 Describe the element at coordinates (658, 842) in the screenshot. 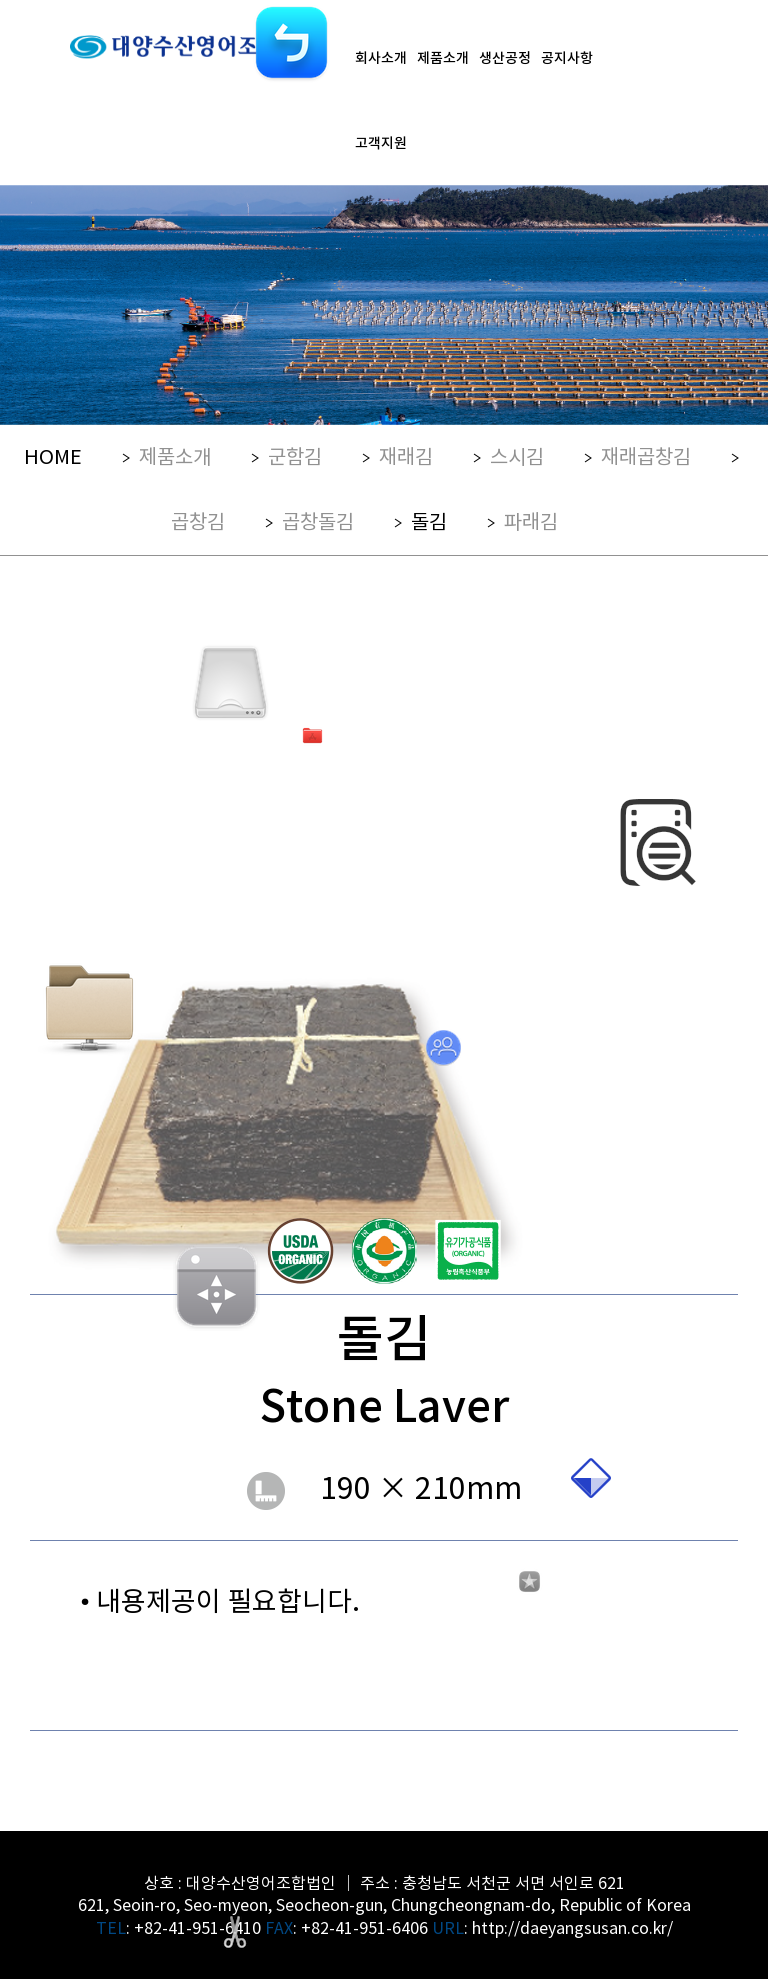

I see `open the system log viewer app` at that location.